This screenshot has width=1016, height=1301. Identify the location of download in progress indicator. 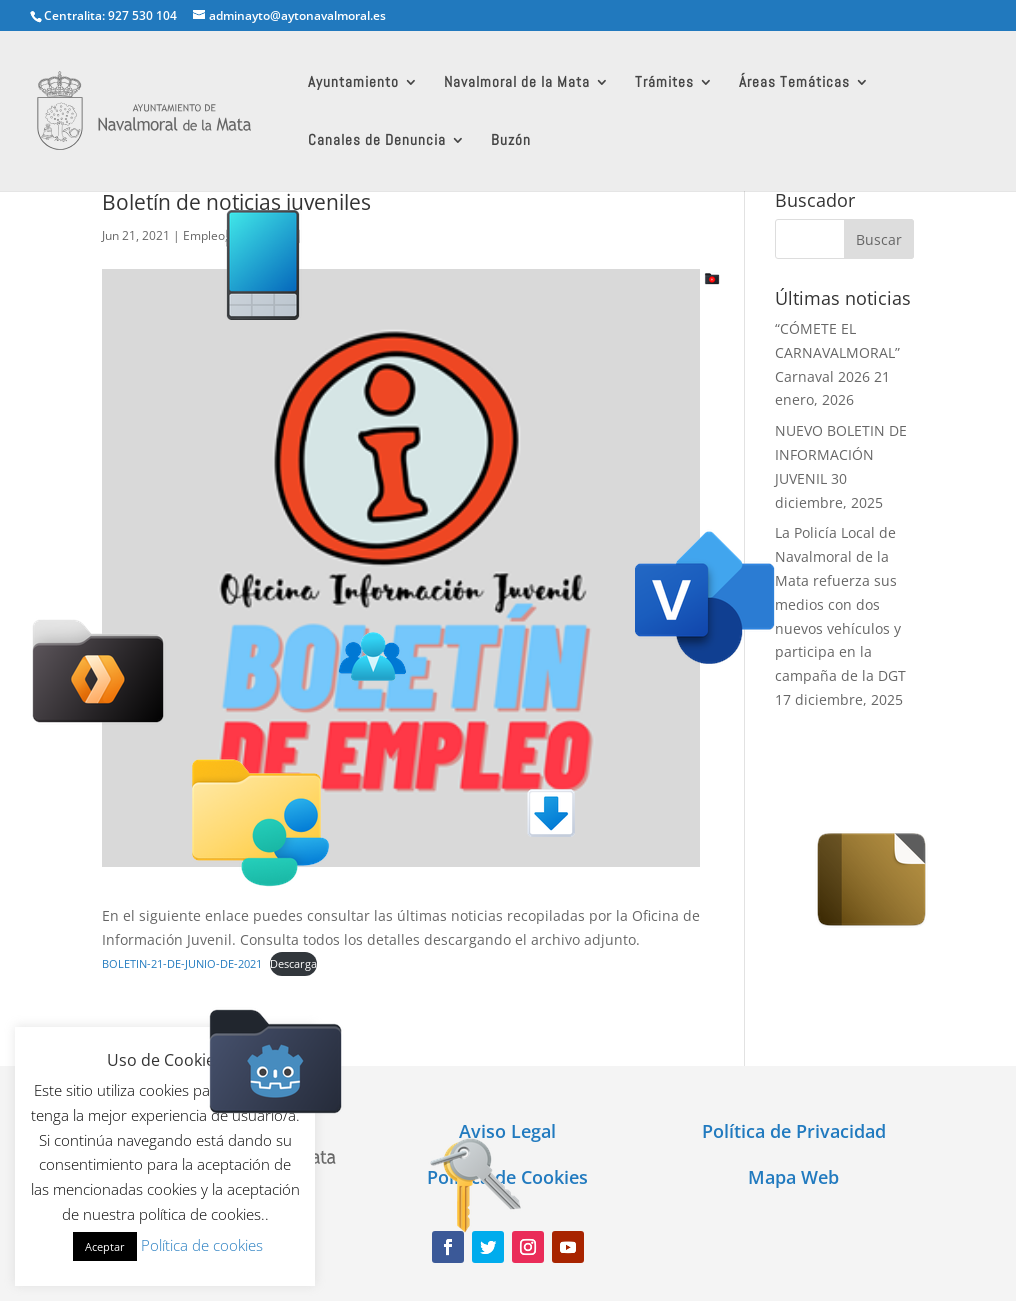
(514, 776).